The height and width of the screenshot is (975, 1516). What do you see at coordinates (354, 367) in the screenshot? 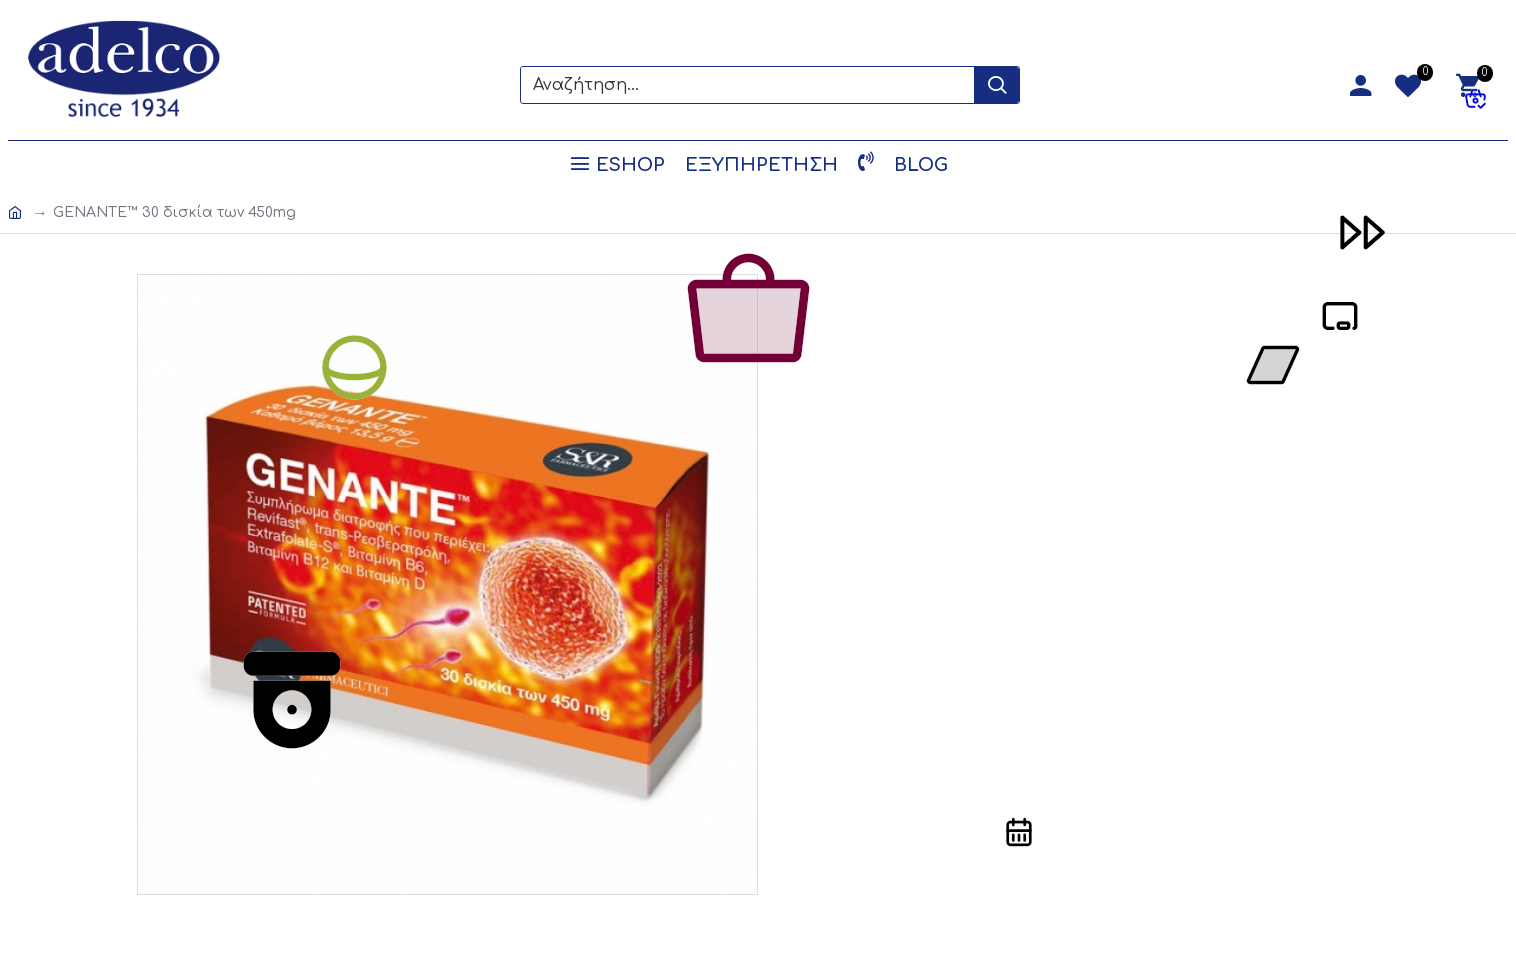
I see `view 3D or globe-related content` at bounding box center [354, 367].